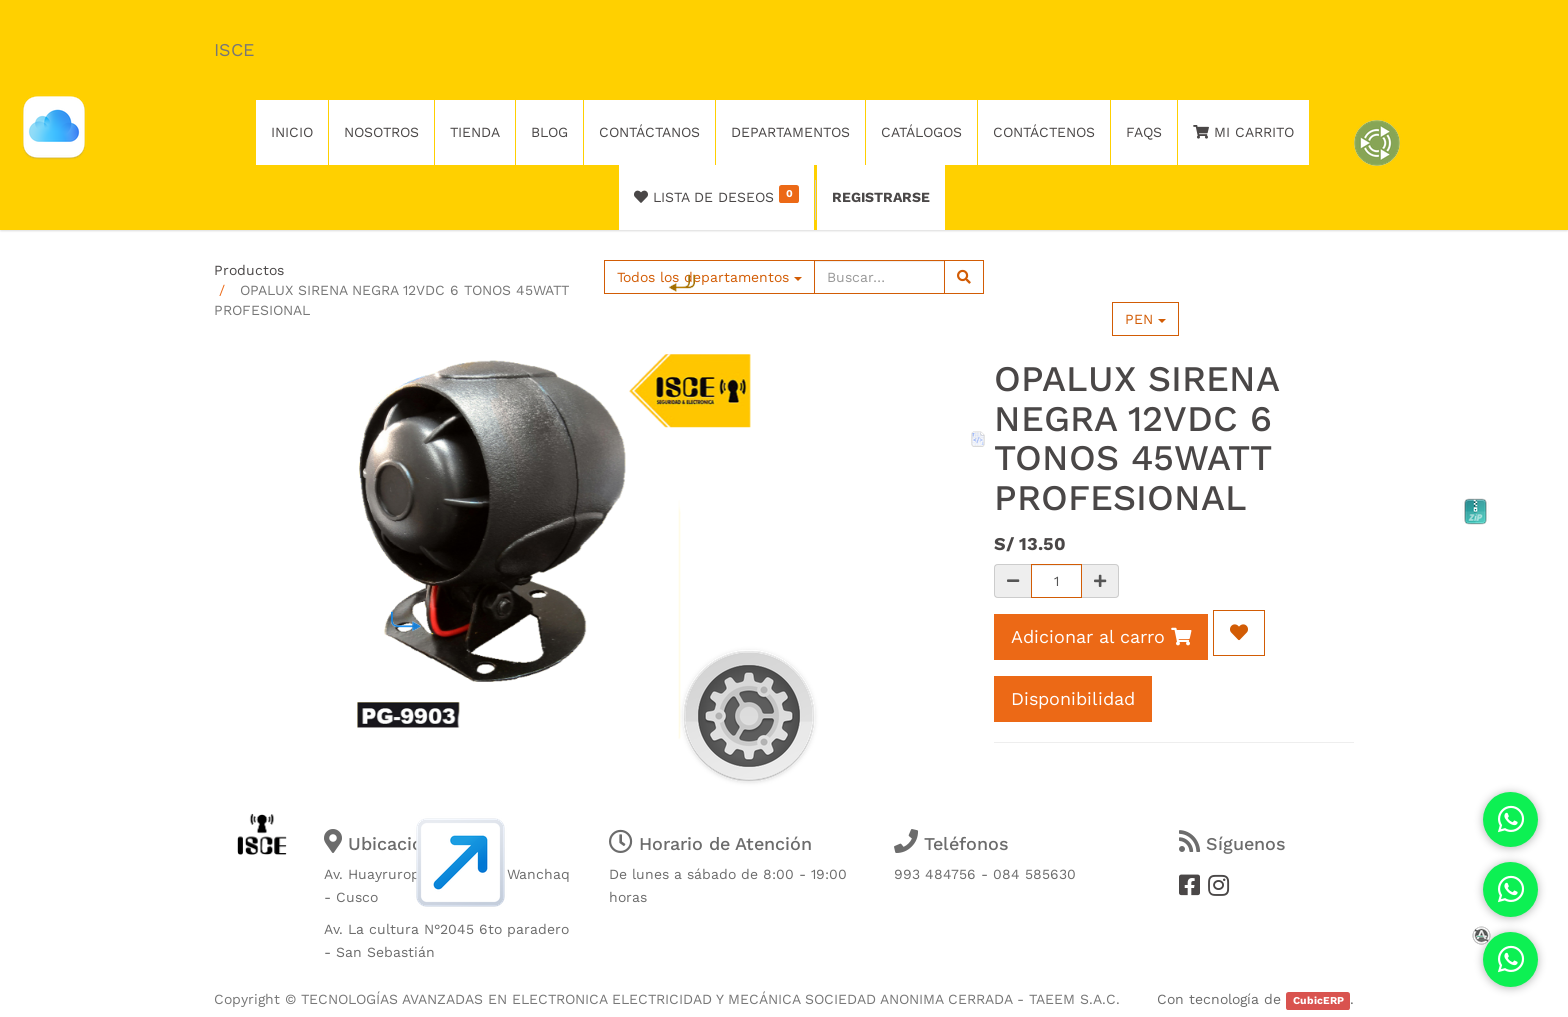 Image resolution: width=1568 pixels, height=1017 pixels. What do you see at coordinates (1475, 511) in the screenshot?
I see `a compressed zip file` at bounding box center [1475, 511].